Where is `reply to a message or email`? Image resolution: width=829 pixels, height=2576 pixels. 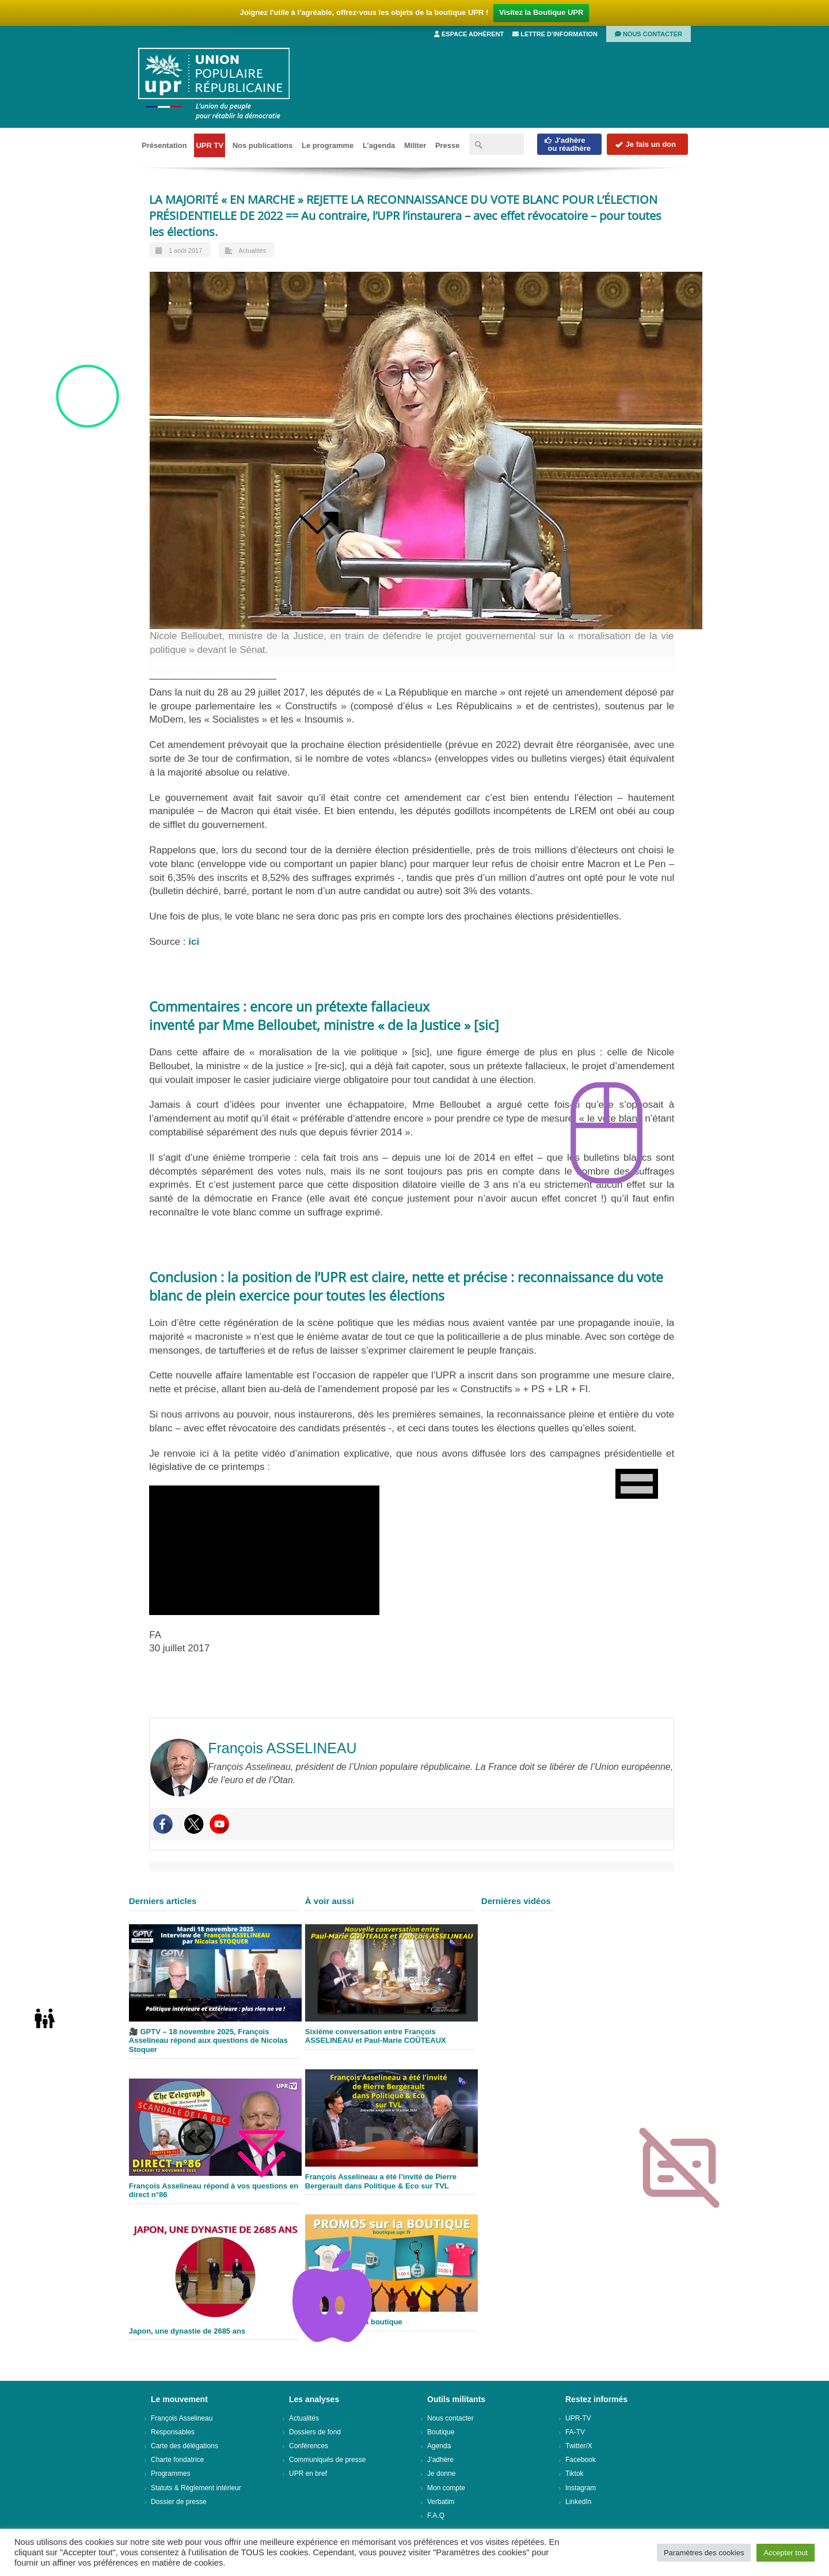
reply to a message or email is located at coordinates (319, 522).